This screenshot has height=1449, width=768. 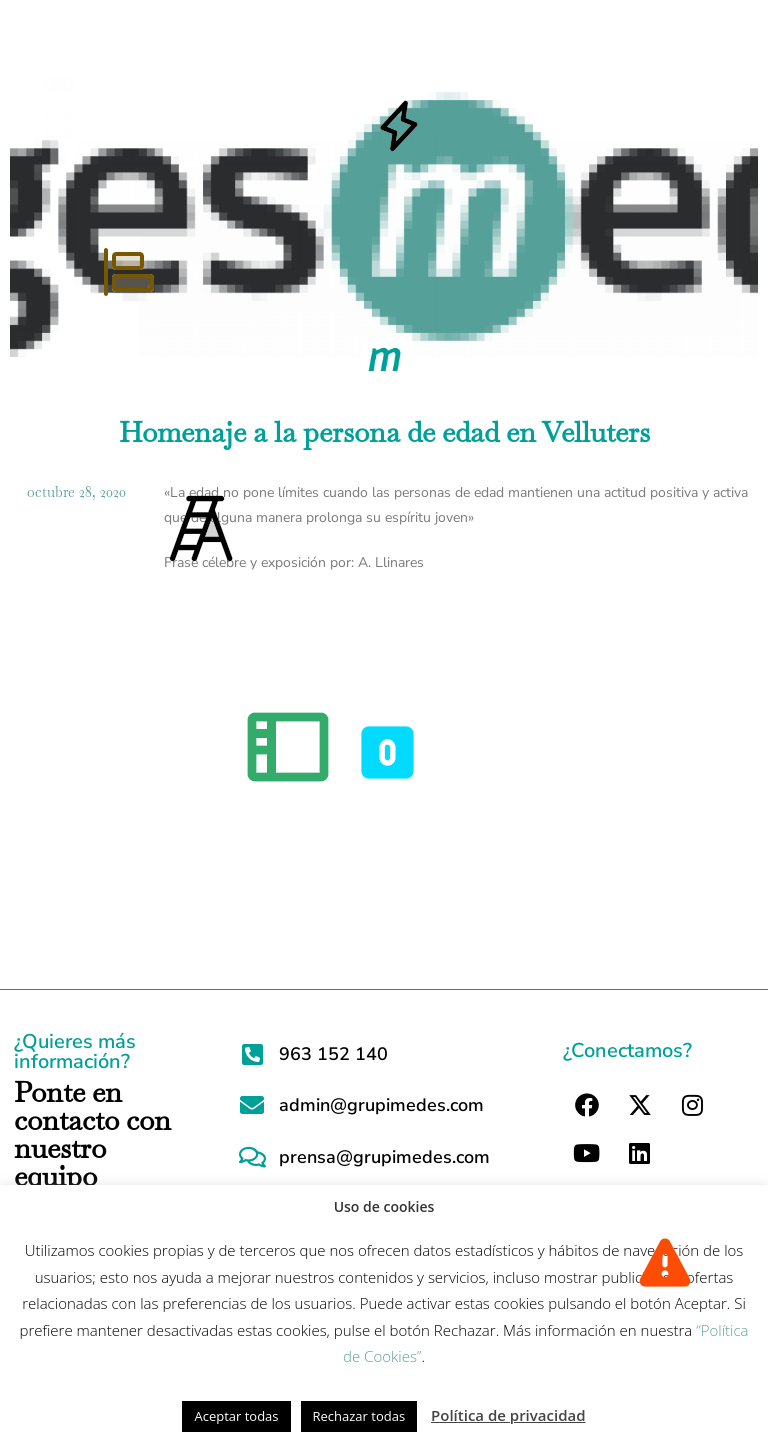 What do you see at coordinates (387, 752) in the screenshot?
I see `indicates the letter "o" or zero value` at bounding box center [387, 752].